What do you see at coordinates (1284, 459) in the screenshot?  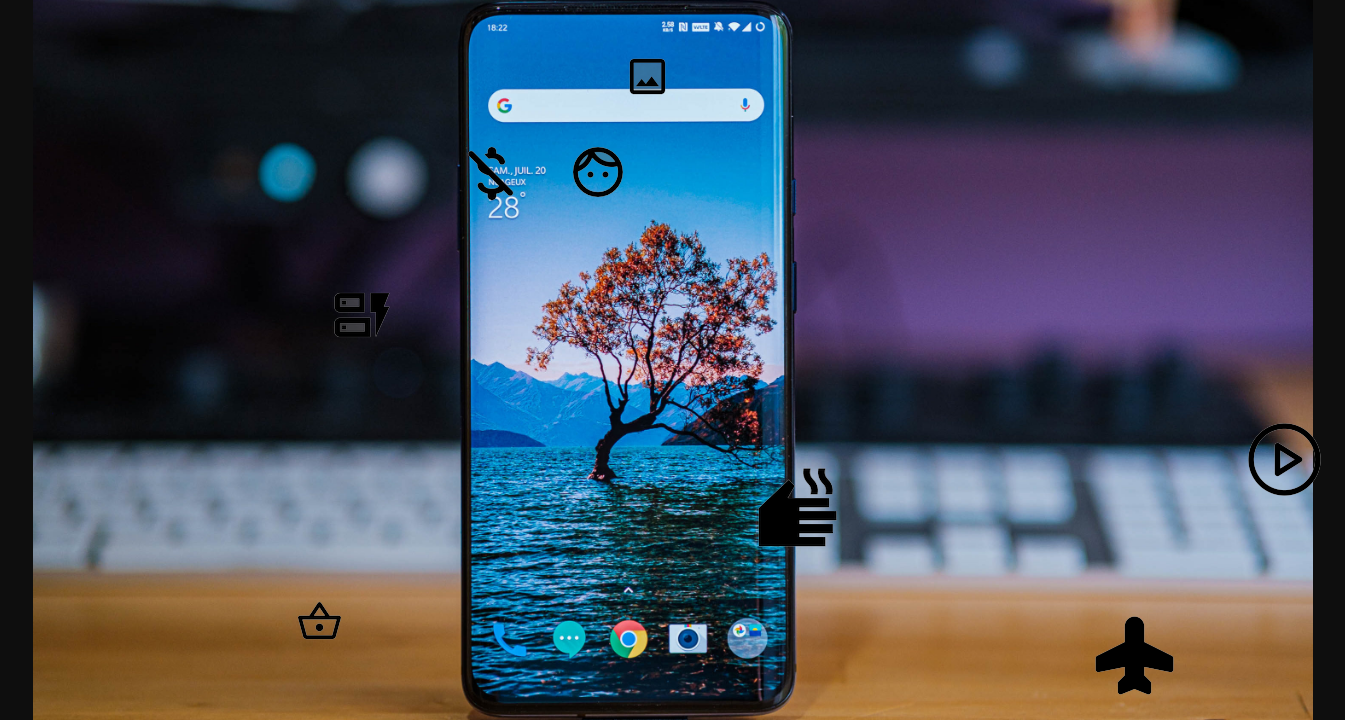 I see `play media or video content` at bounding box center [1284, 459].